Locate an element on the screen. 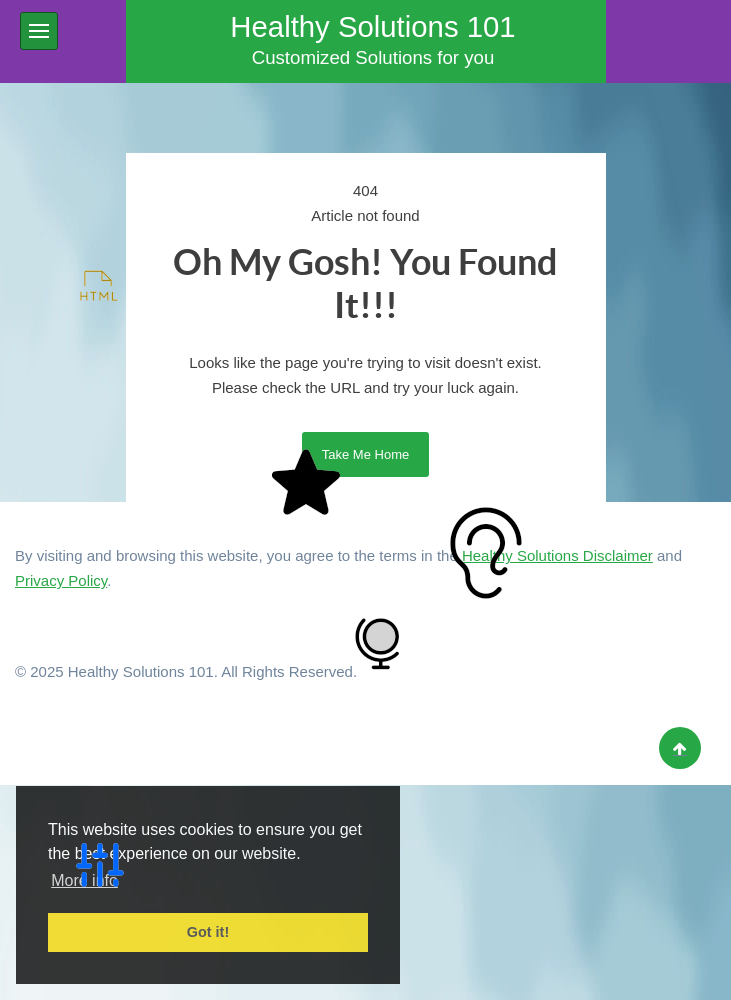 This screenshot has width=731, height=1000. access global or international settings is located at coordinates (379, 642).